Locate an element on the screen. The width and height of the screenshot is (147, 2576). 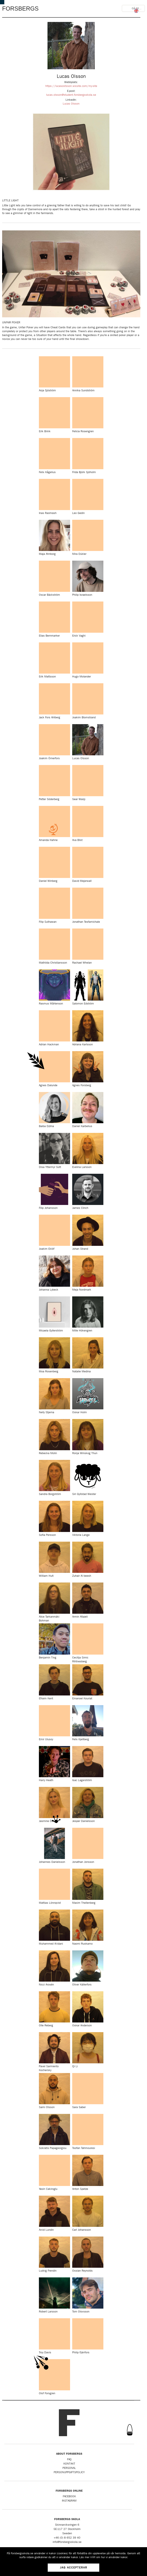
amphibian or frog-related game element is located at coordinates (56, 1819).